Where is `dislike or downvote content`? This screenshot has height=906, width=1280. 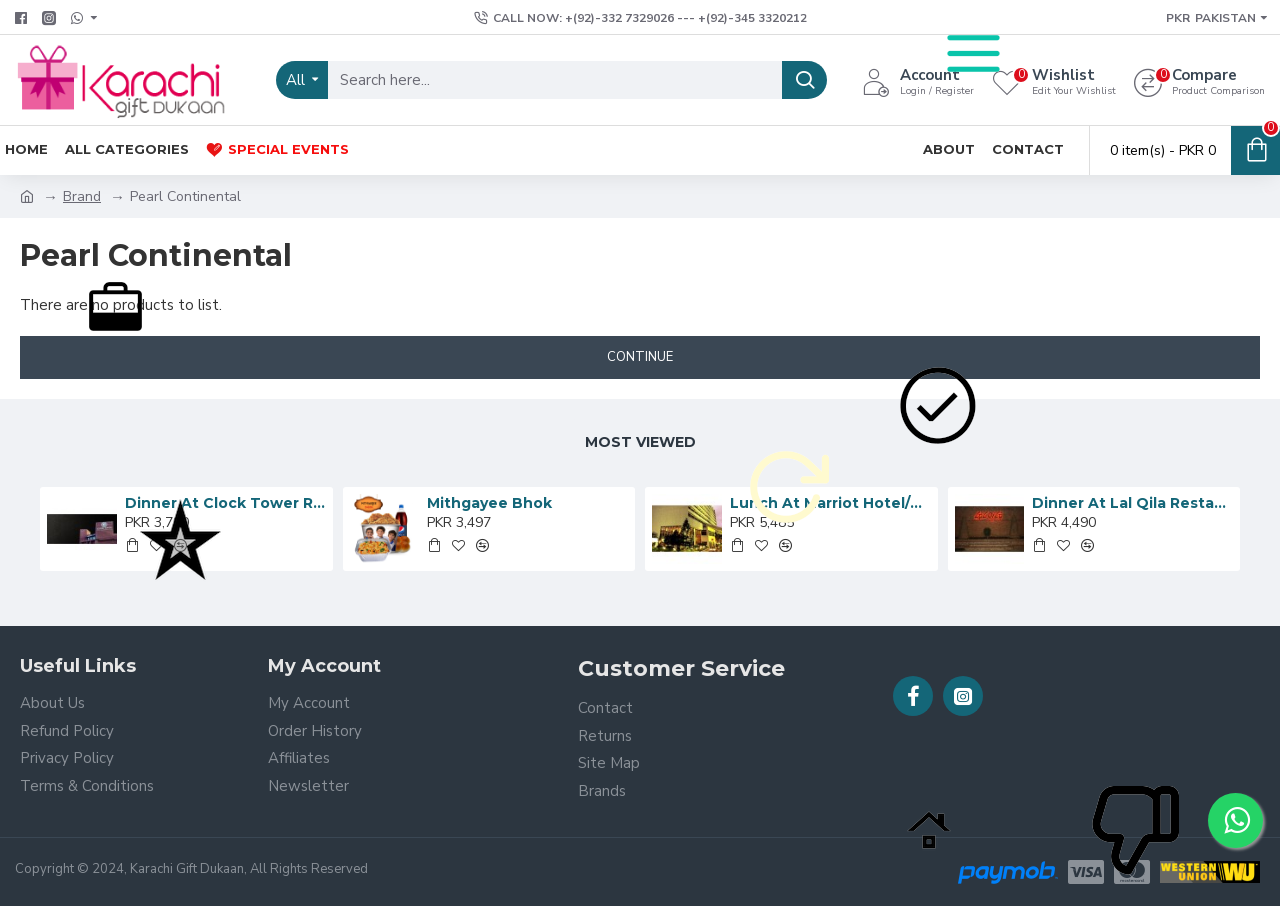
dislike or downvote content is located at coordinates (1134, 831).